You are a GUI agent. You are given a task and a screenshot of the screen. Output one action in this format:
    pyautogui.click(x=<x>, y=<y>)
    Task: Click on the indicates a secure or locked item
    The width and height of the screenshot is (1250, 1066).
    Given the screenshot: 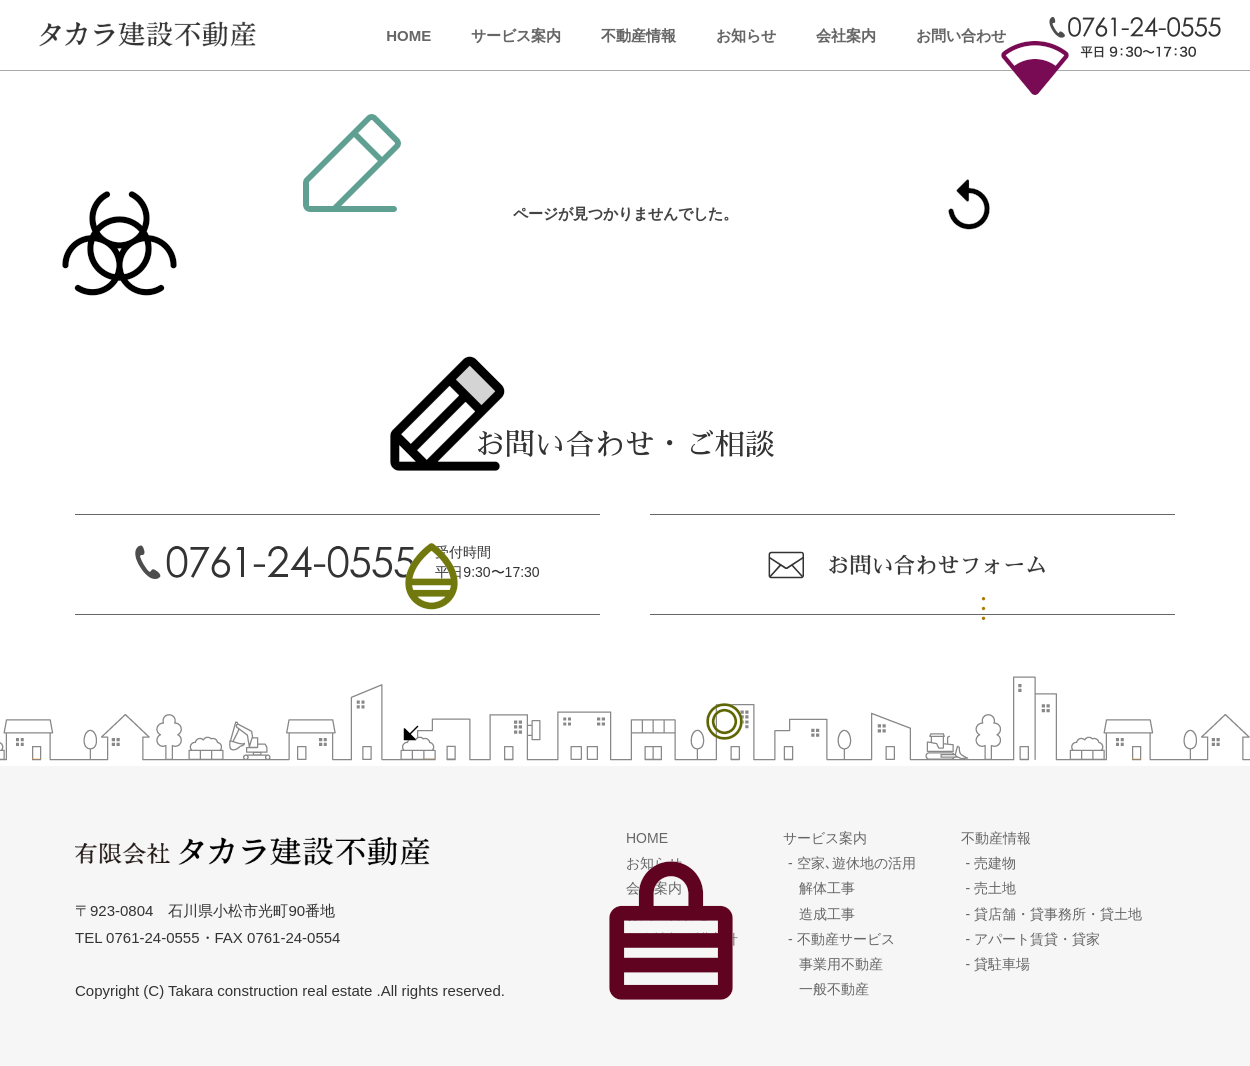 What is the action you would take?
    pyautogui.click(x=671, y=938)
    